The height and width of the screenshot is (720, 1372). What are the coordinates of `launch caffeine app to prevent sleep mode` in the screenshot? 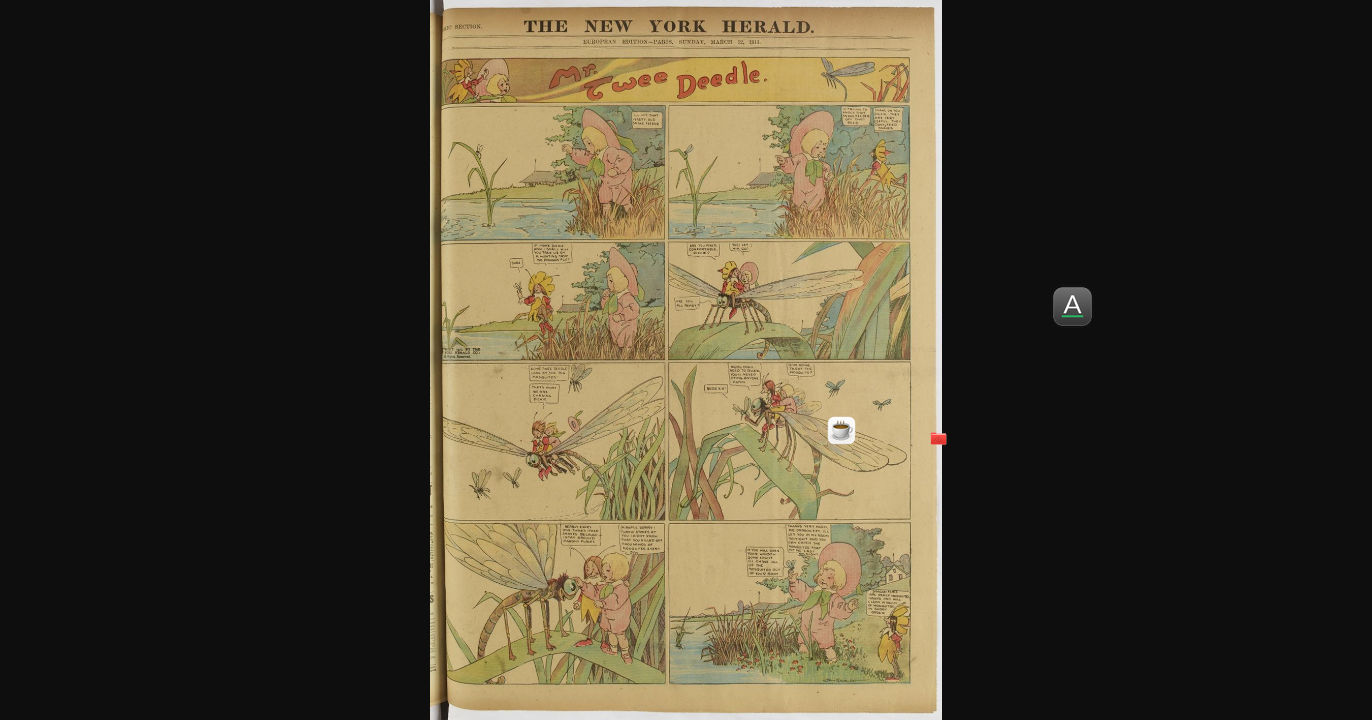 It's located at (841, 430).